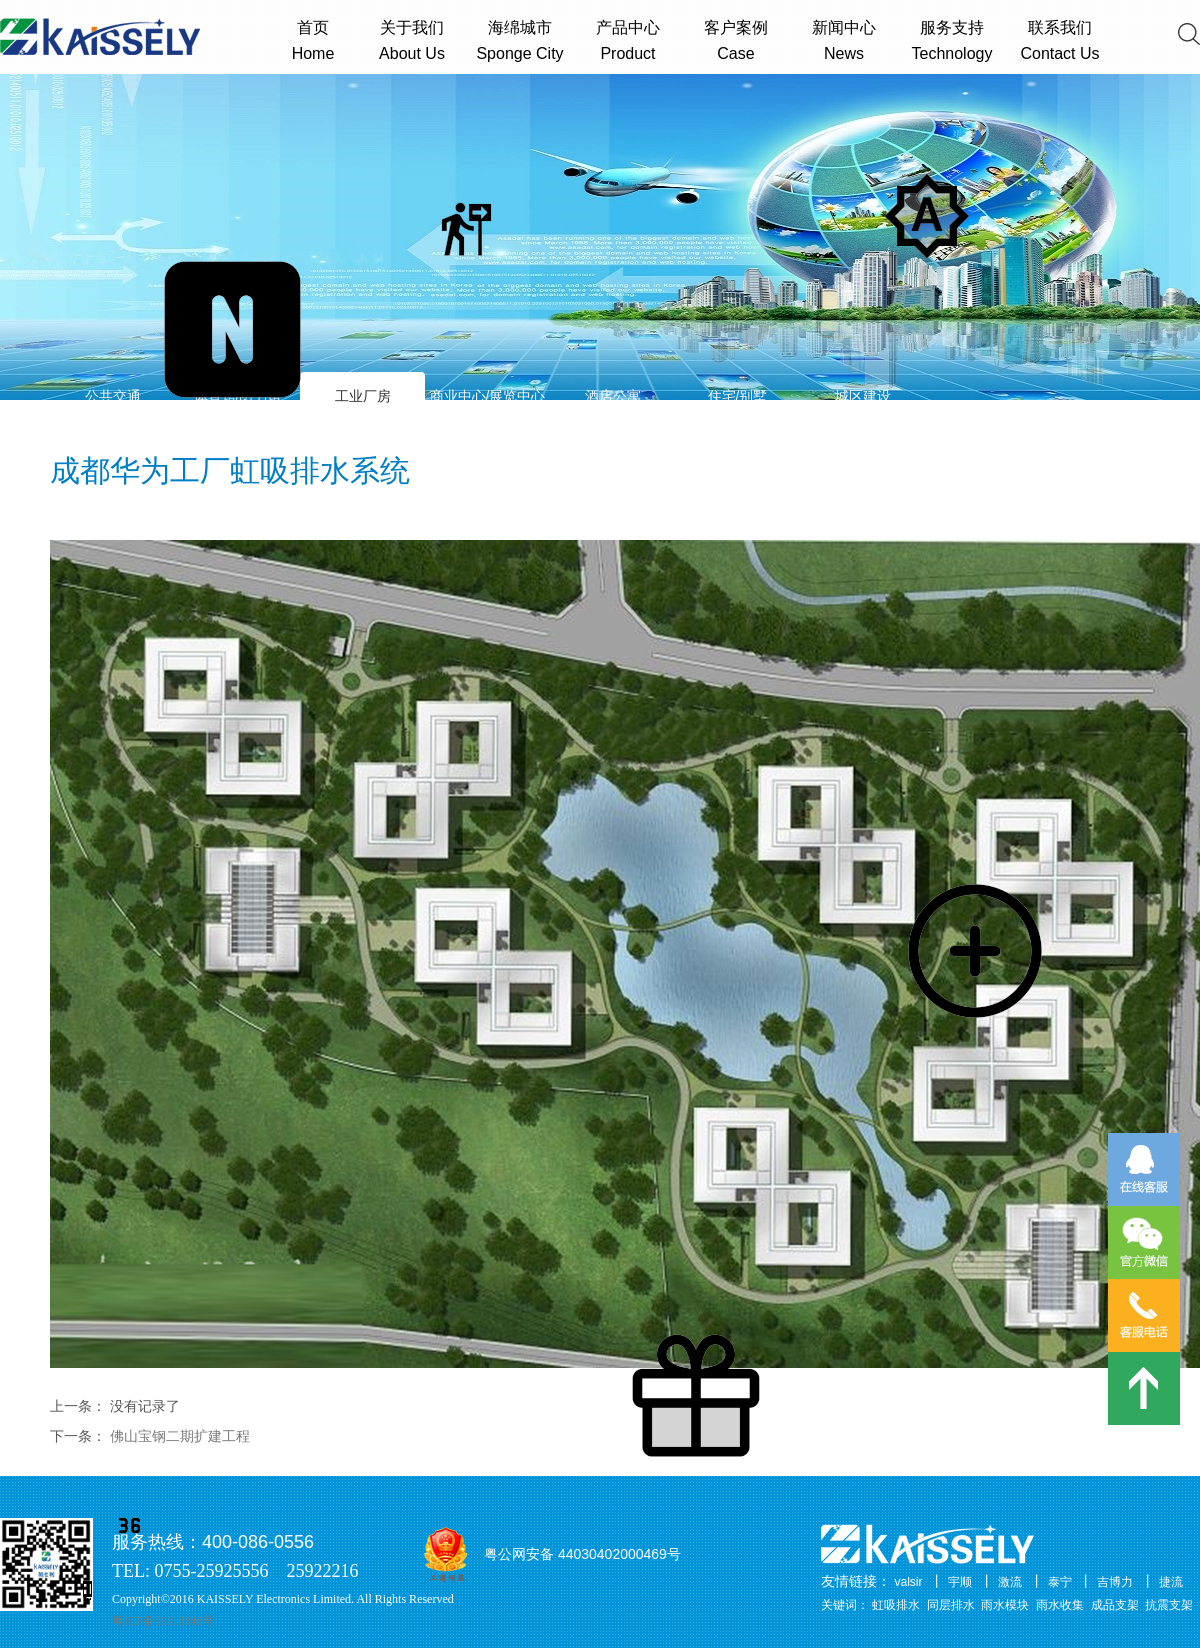 This screenshot has height=1648, width=1200. What do you see at coordinates (696, 1403) in the screenshot?
I see `view or redeem a gift` at bounding box center [696, 1403].